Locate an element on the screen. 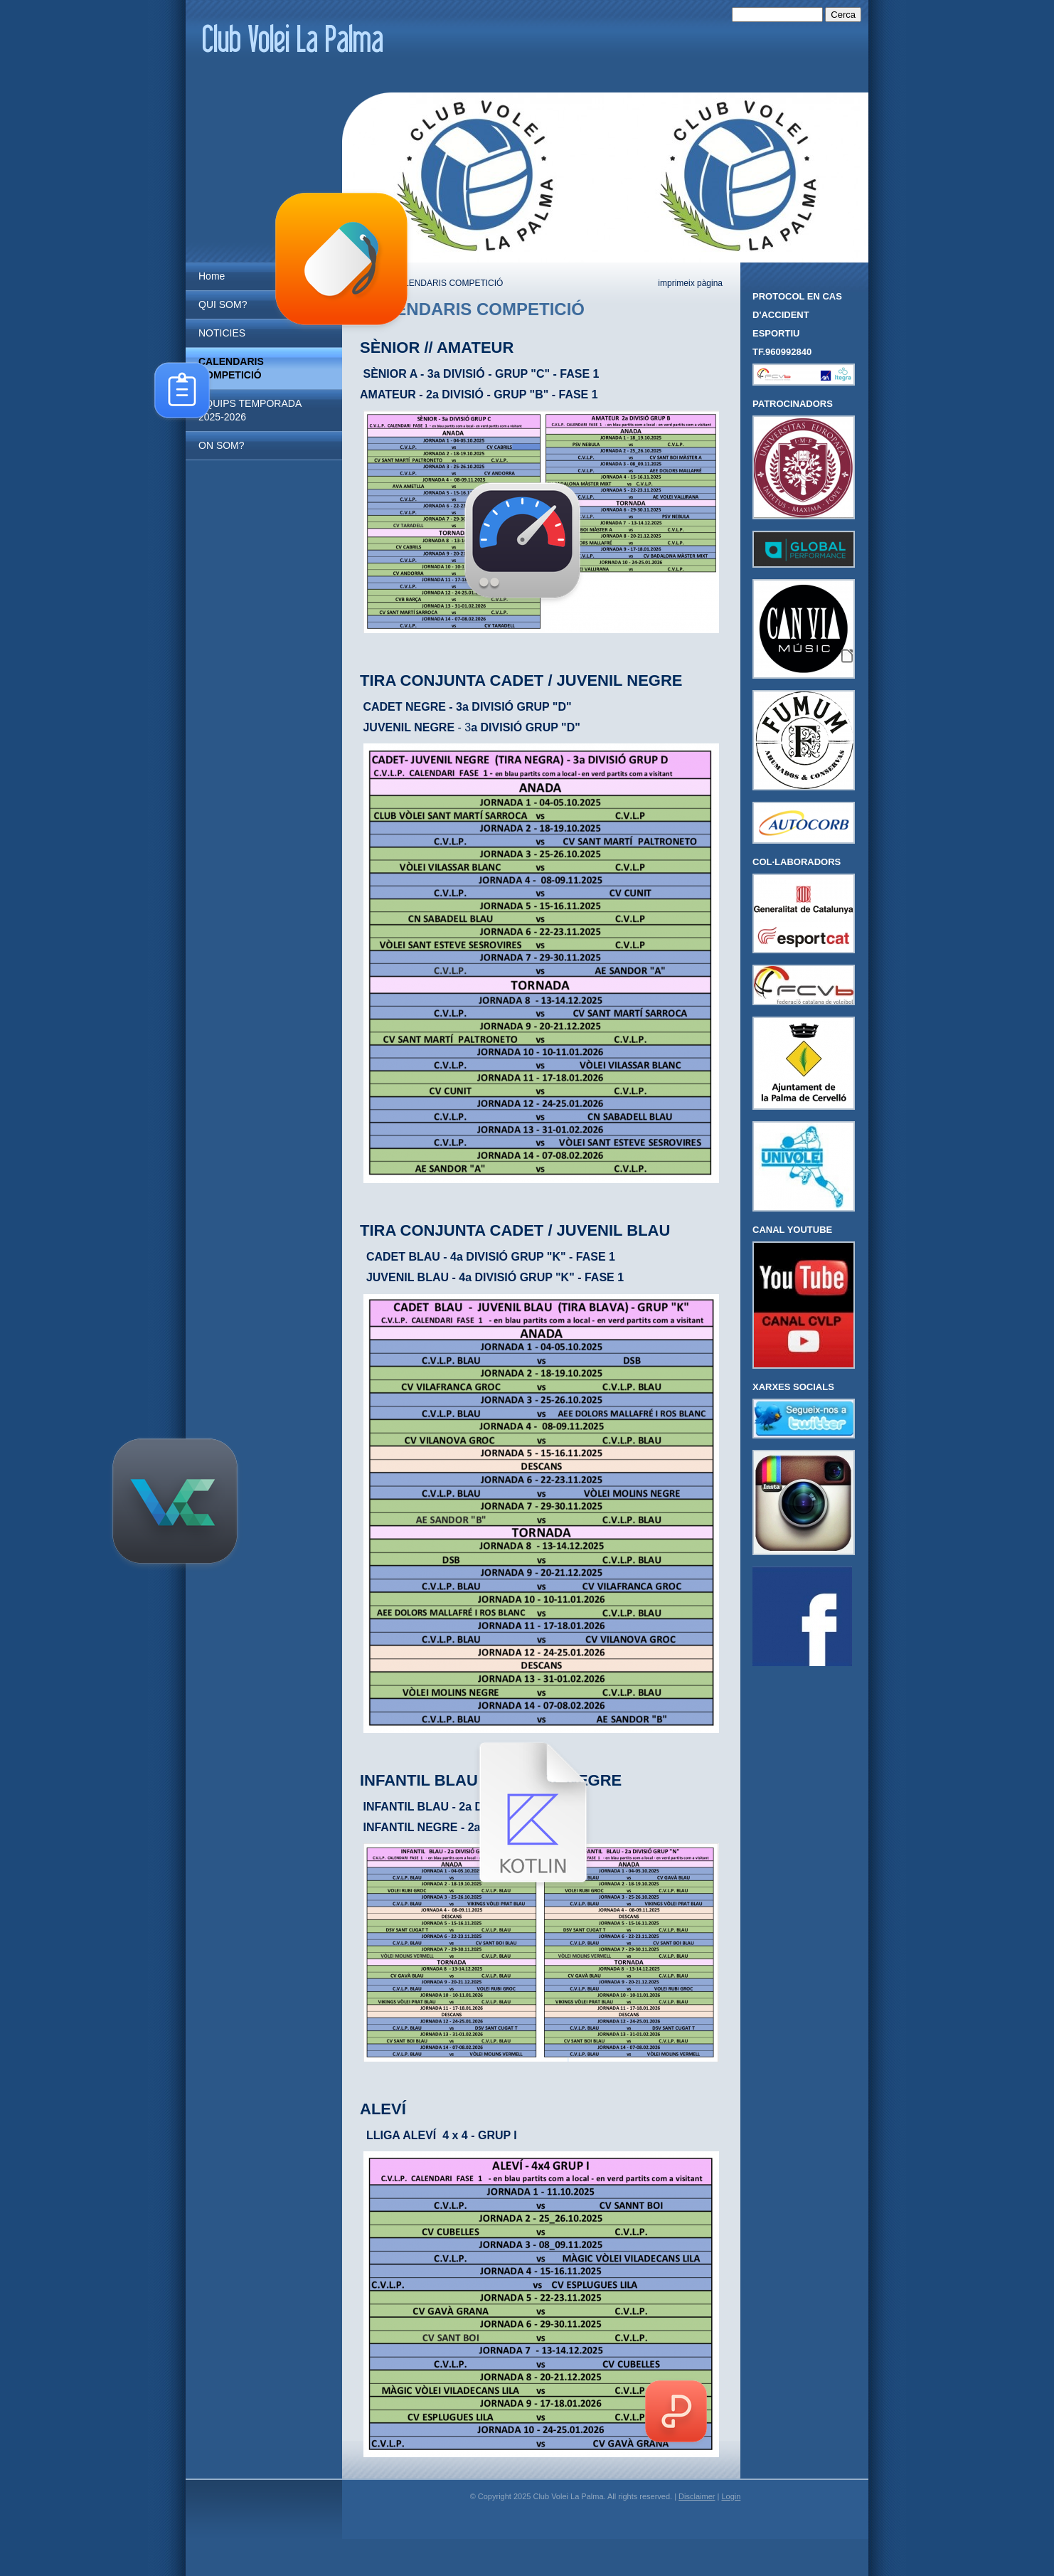 Image resolution: width=1054 pixels, height=2576 pixels. open kid3 audio tag editor is located at coordinates (341, 259).